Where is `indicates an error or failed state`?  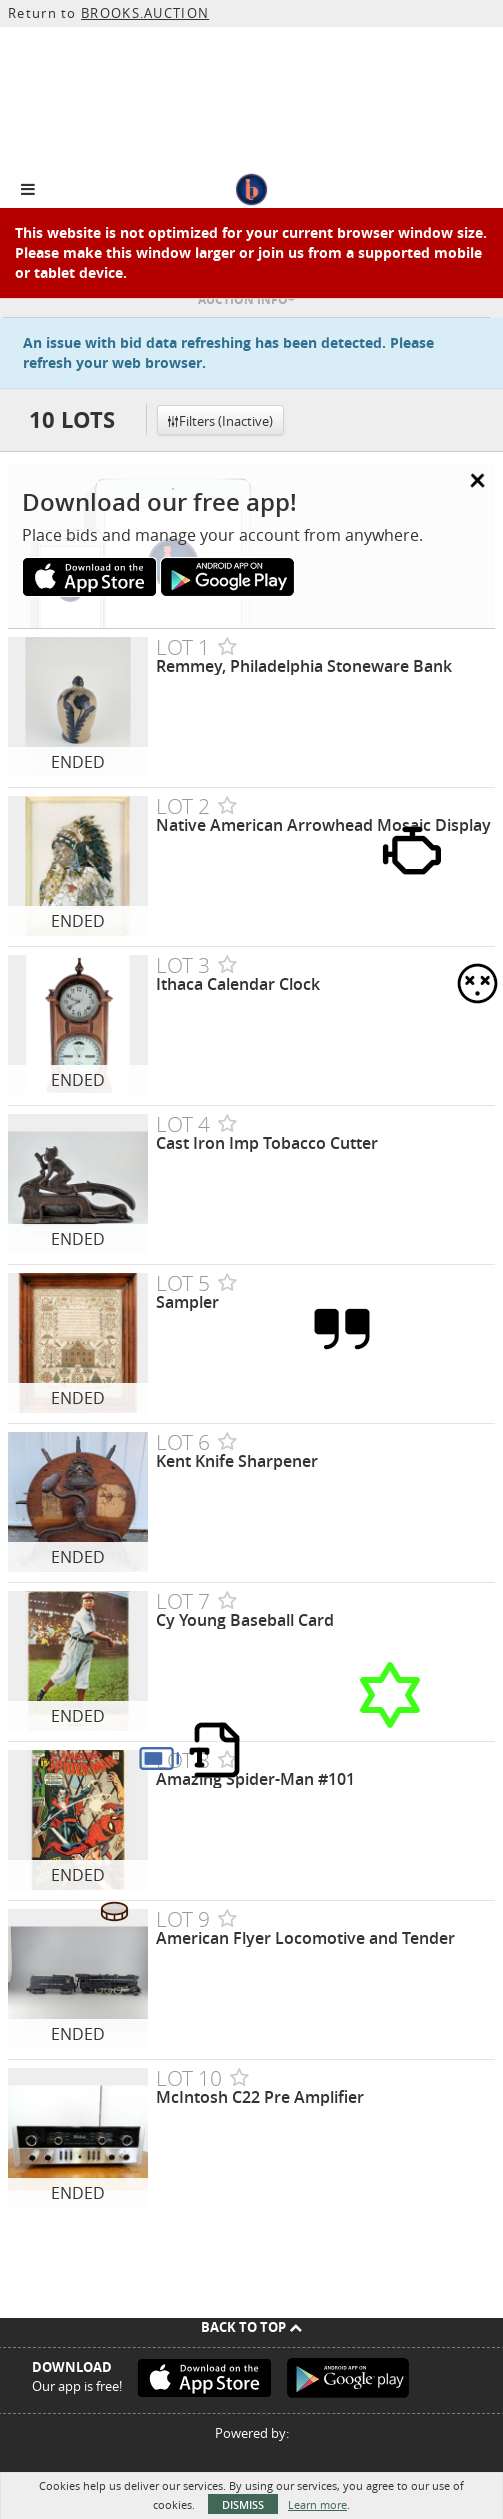 indicates an error or failed state is located at coordinates (477, 983).